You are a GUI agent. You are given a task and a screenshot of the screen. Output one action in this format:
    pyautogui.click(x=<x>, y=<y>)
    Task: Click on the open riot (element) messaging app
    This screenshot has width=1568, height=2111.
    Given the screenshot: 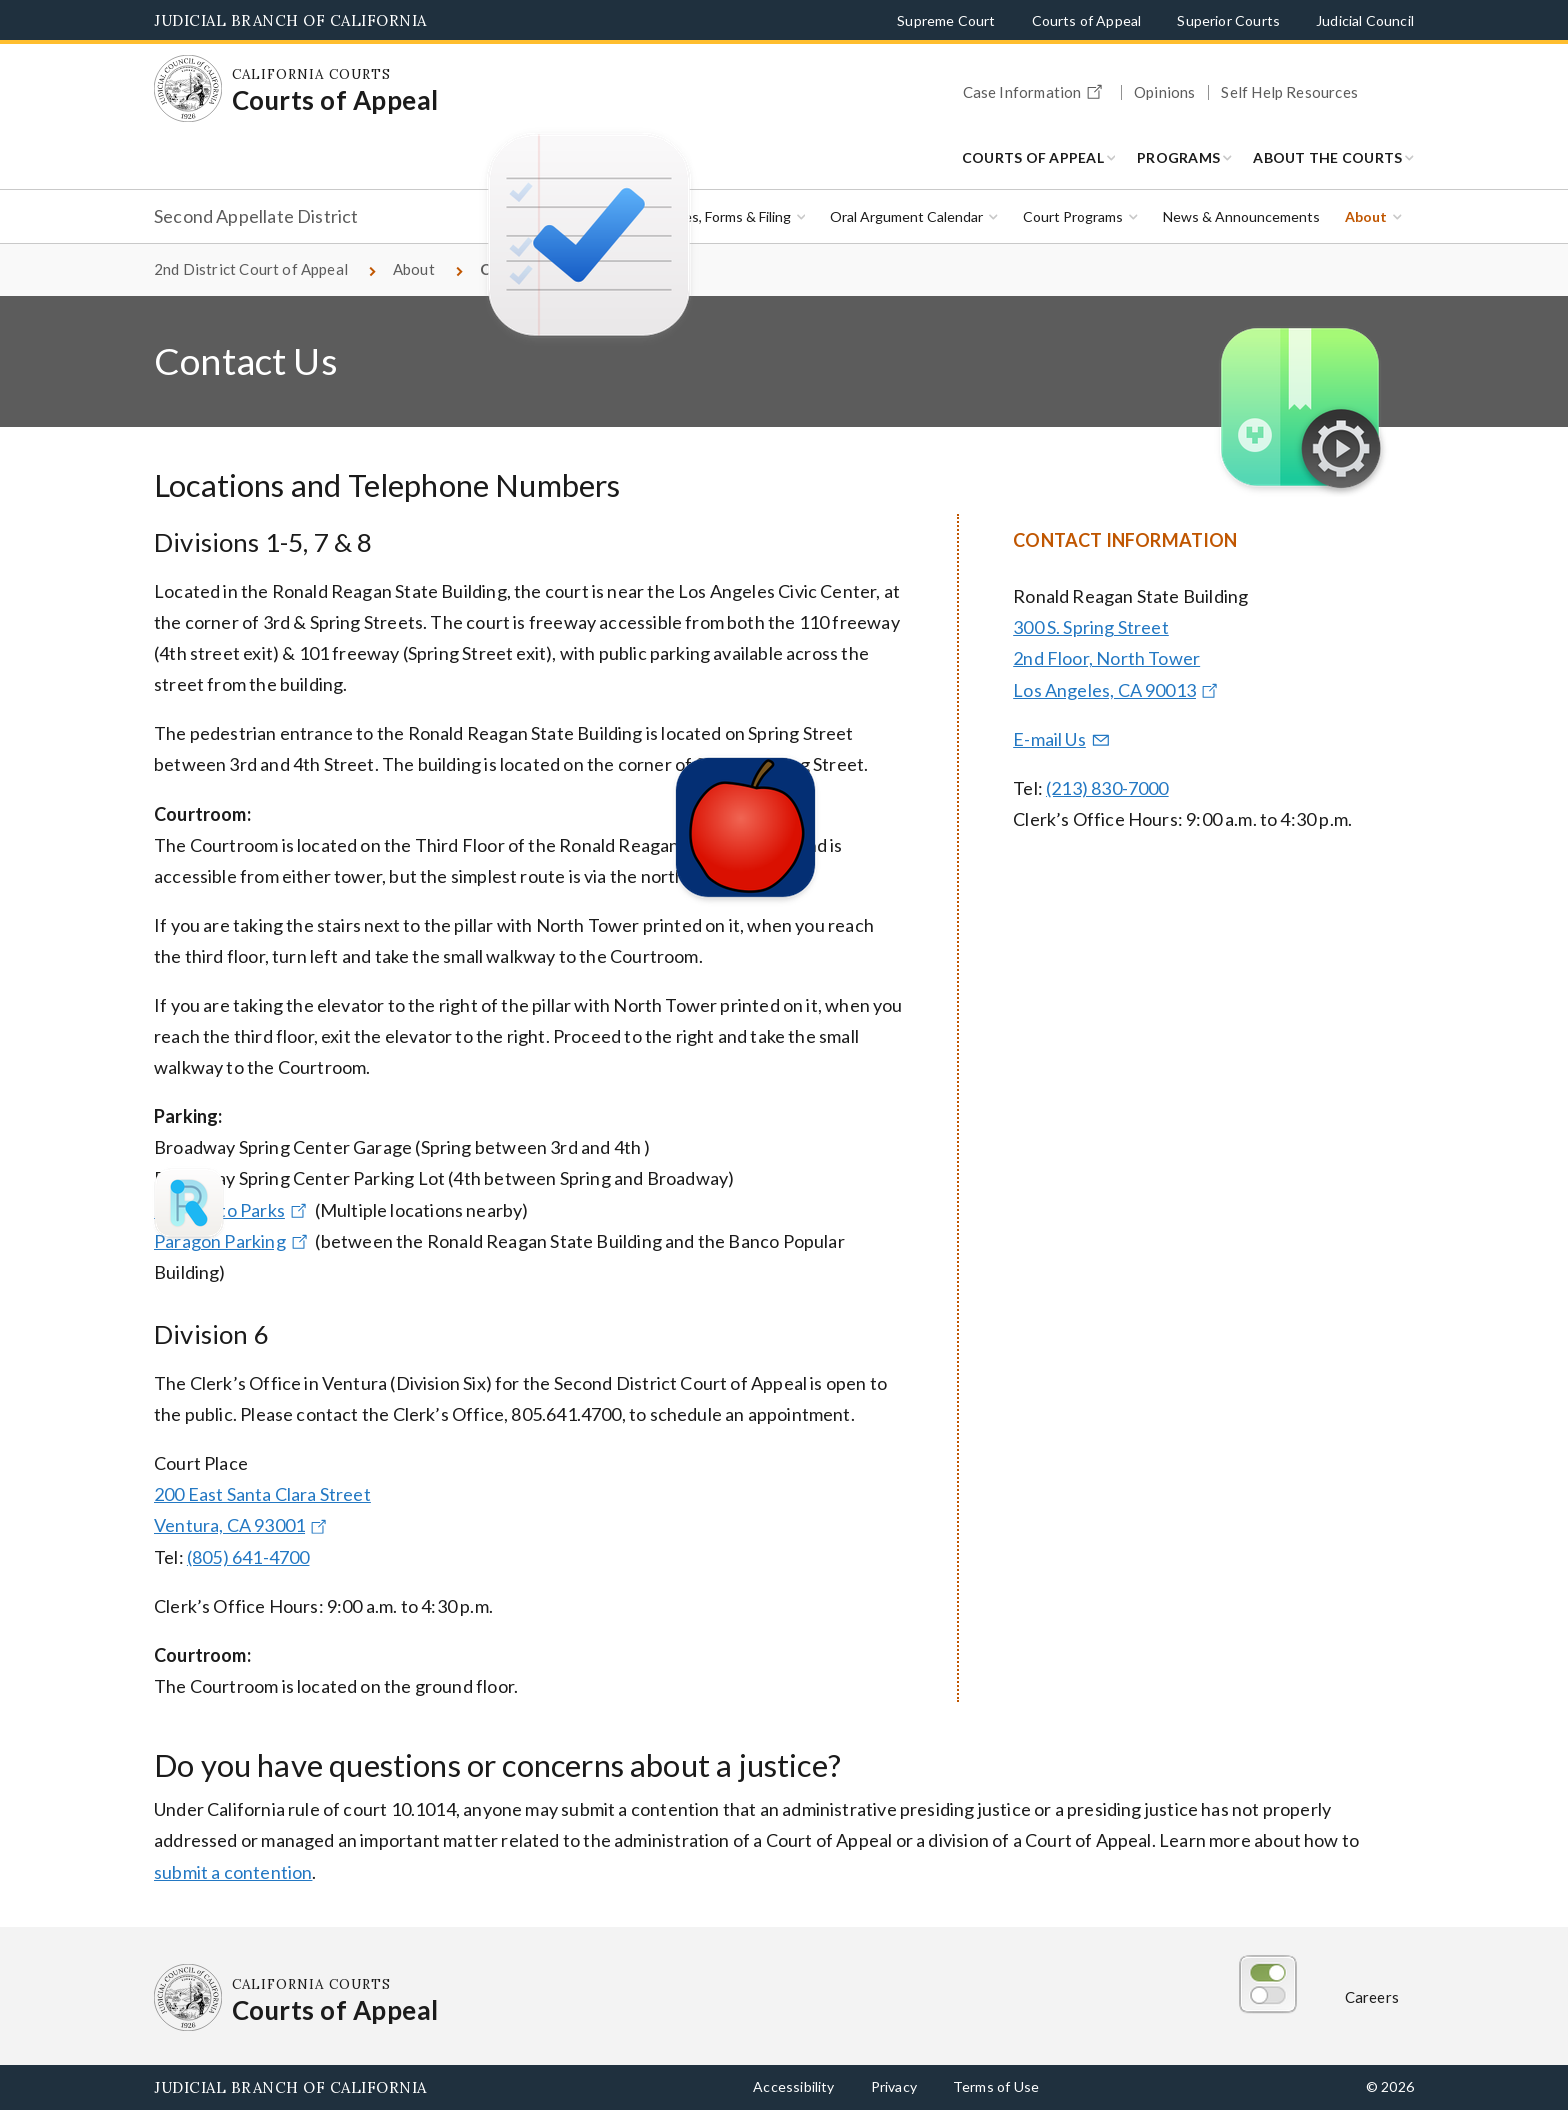 What is the action you would take?
    pyautogui.click(x=189, y=1203)
    